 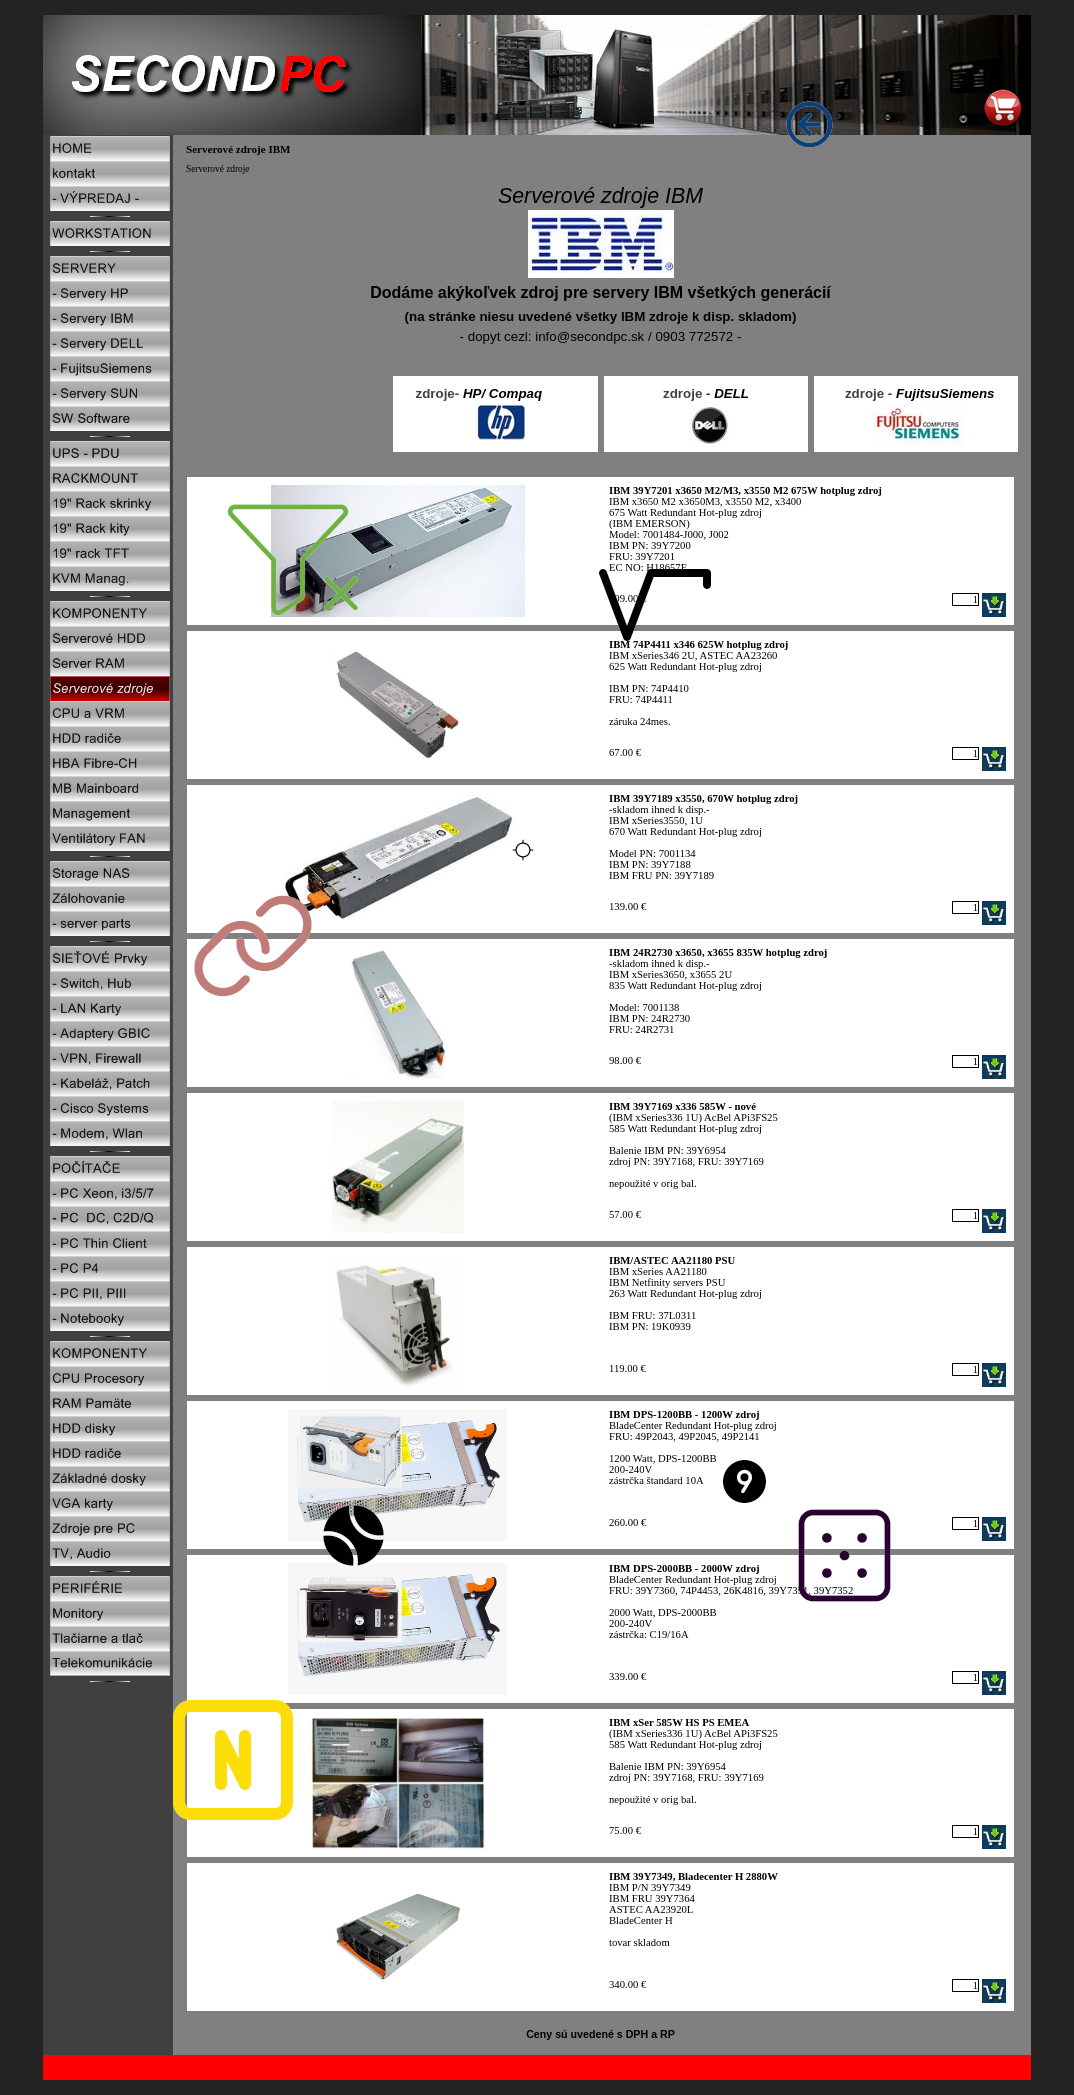 What do you see at coordinates (651, 597) in the screenshot?
I see `enter or calculate a square root value` at bounding box center [651, 597].